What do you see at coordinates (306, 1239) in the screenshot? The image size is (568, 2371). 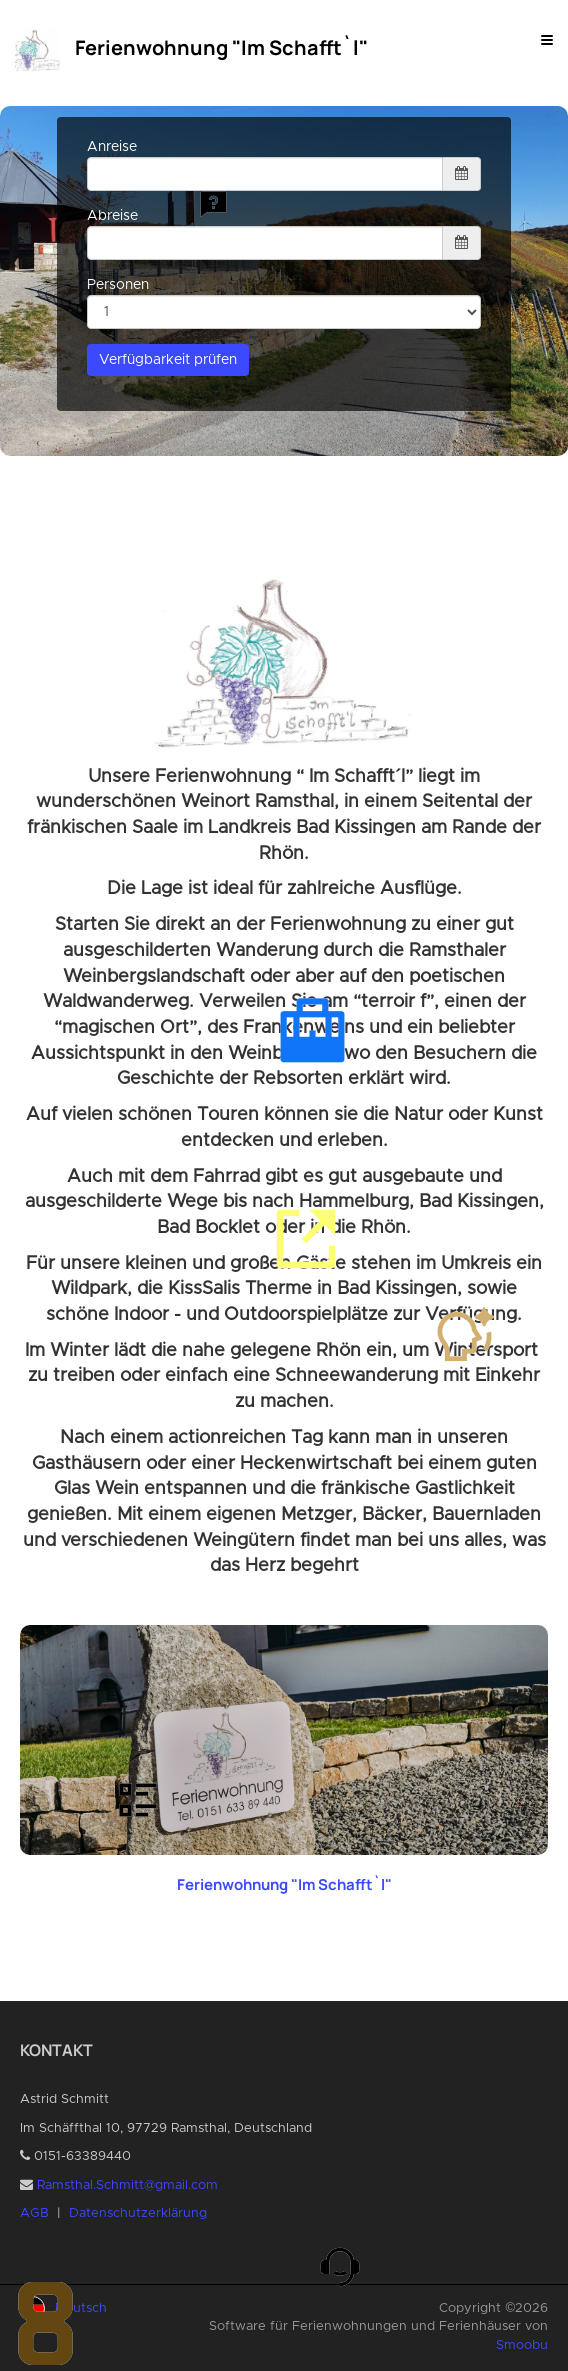 I see `open link in a new window or tab` at bounding box center [306, 1239].